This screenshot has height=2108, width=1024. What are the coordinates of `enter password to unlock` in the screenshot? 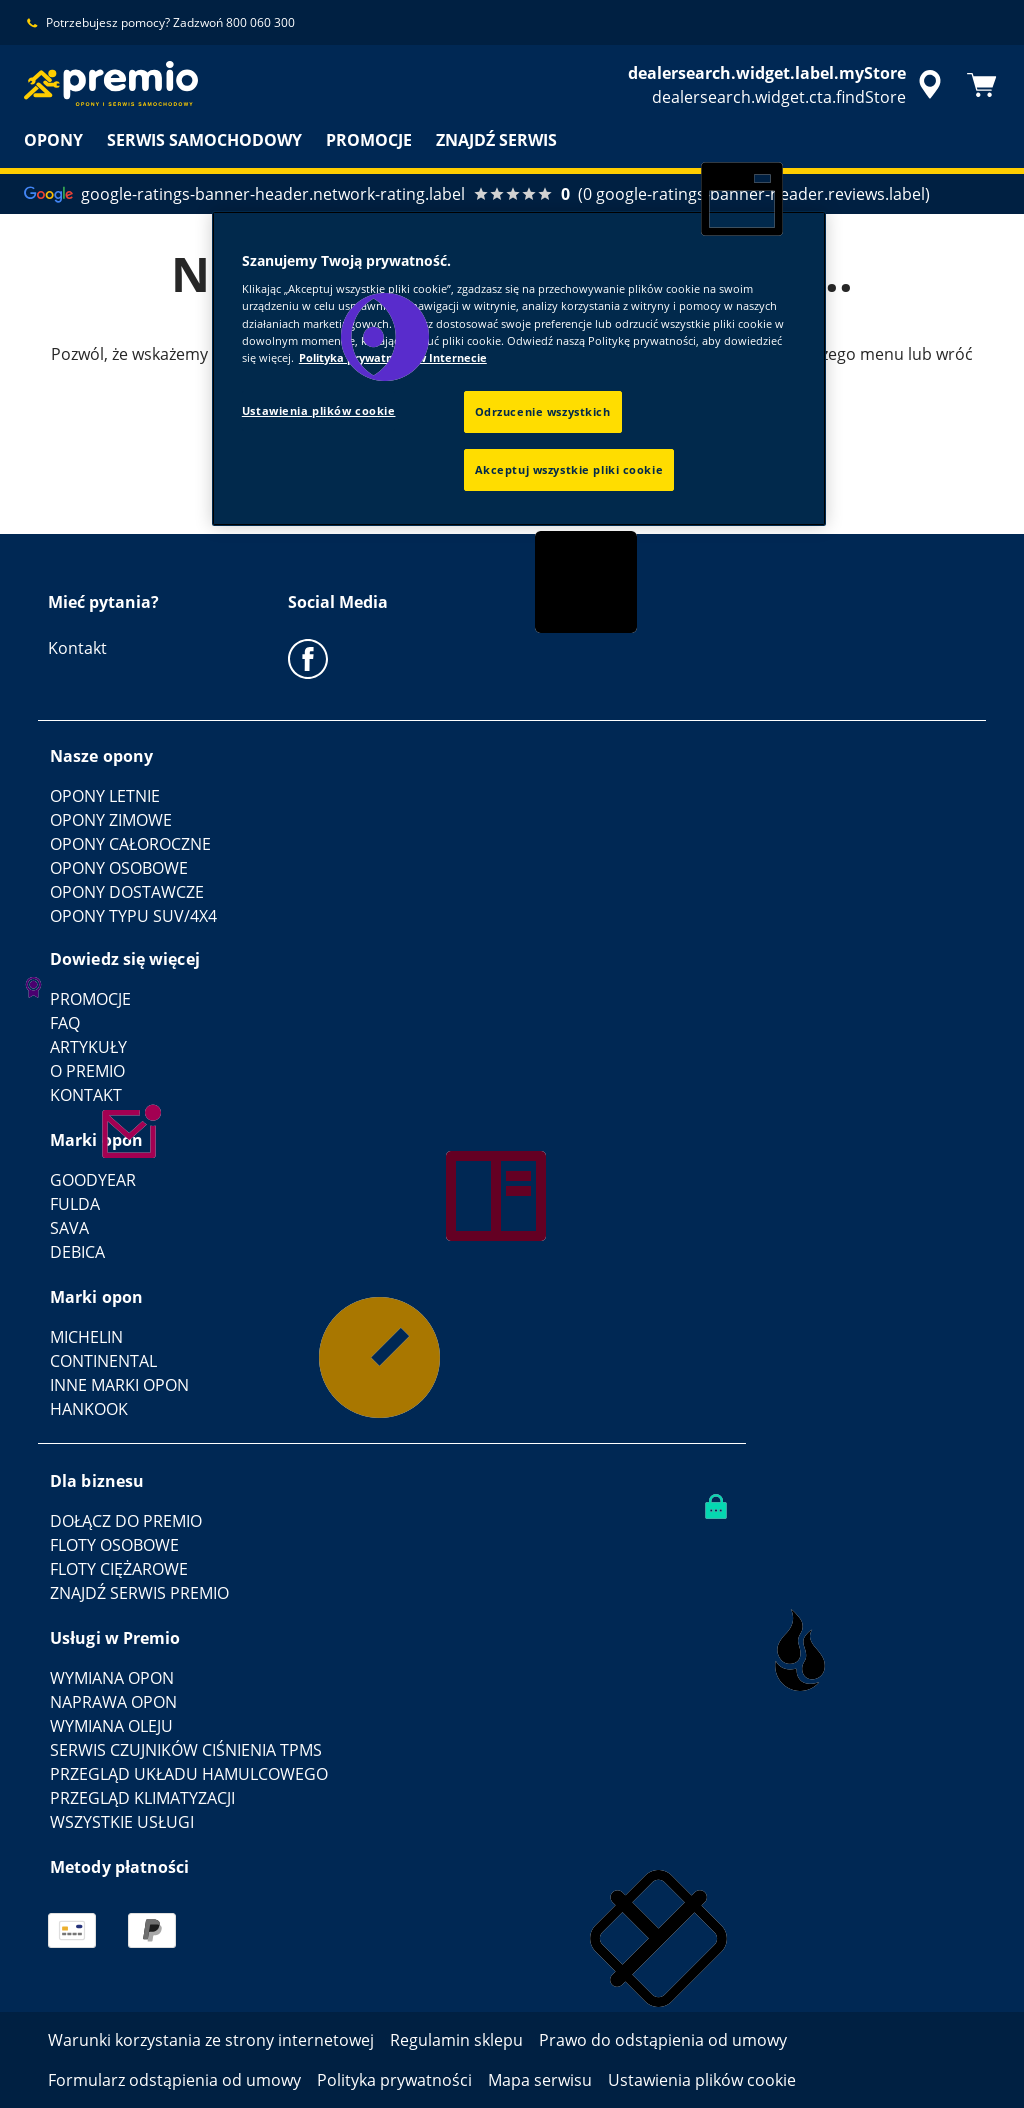 It's located at (716, 1507).